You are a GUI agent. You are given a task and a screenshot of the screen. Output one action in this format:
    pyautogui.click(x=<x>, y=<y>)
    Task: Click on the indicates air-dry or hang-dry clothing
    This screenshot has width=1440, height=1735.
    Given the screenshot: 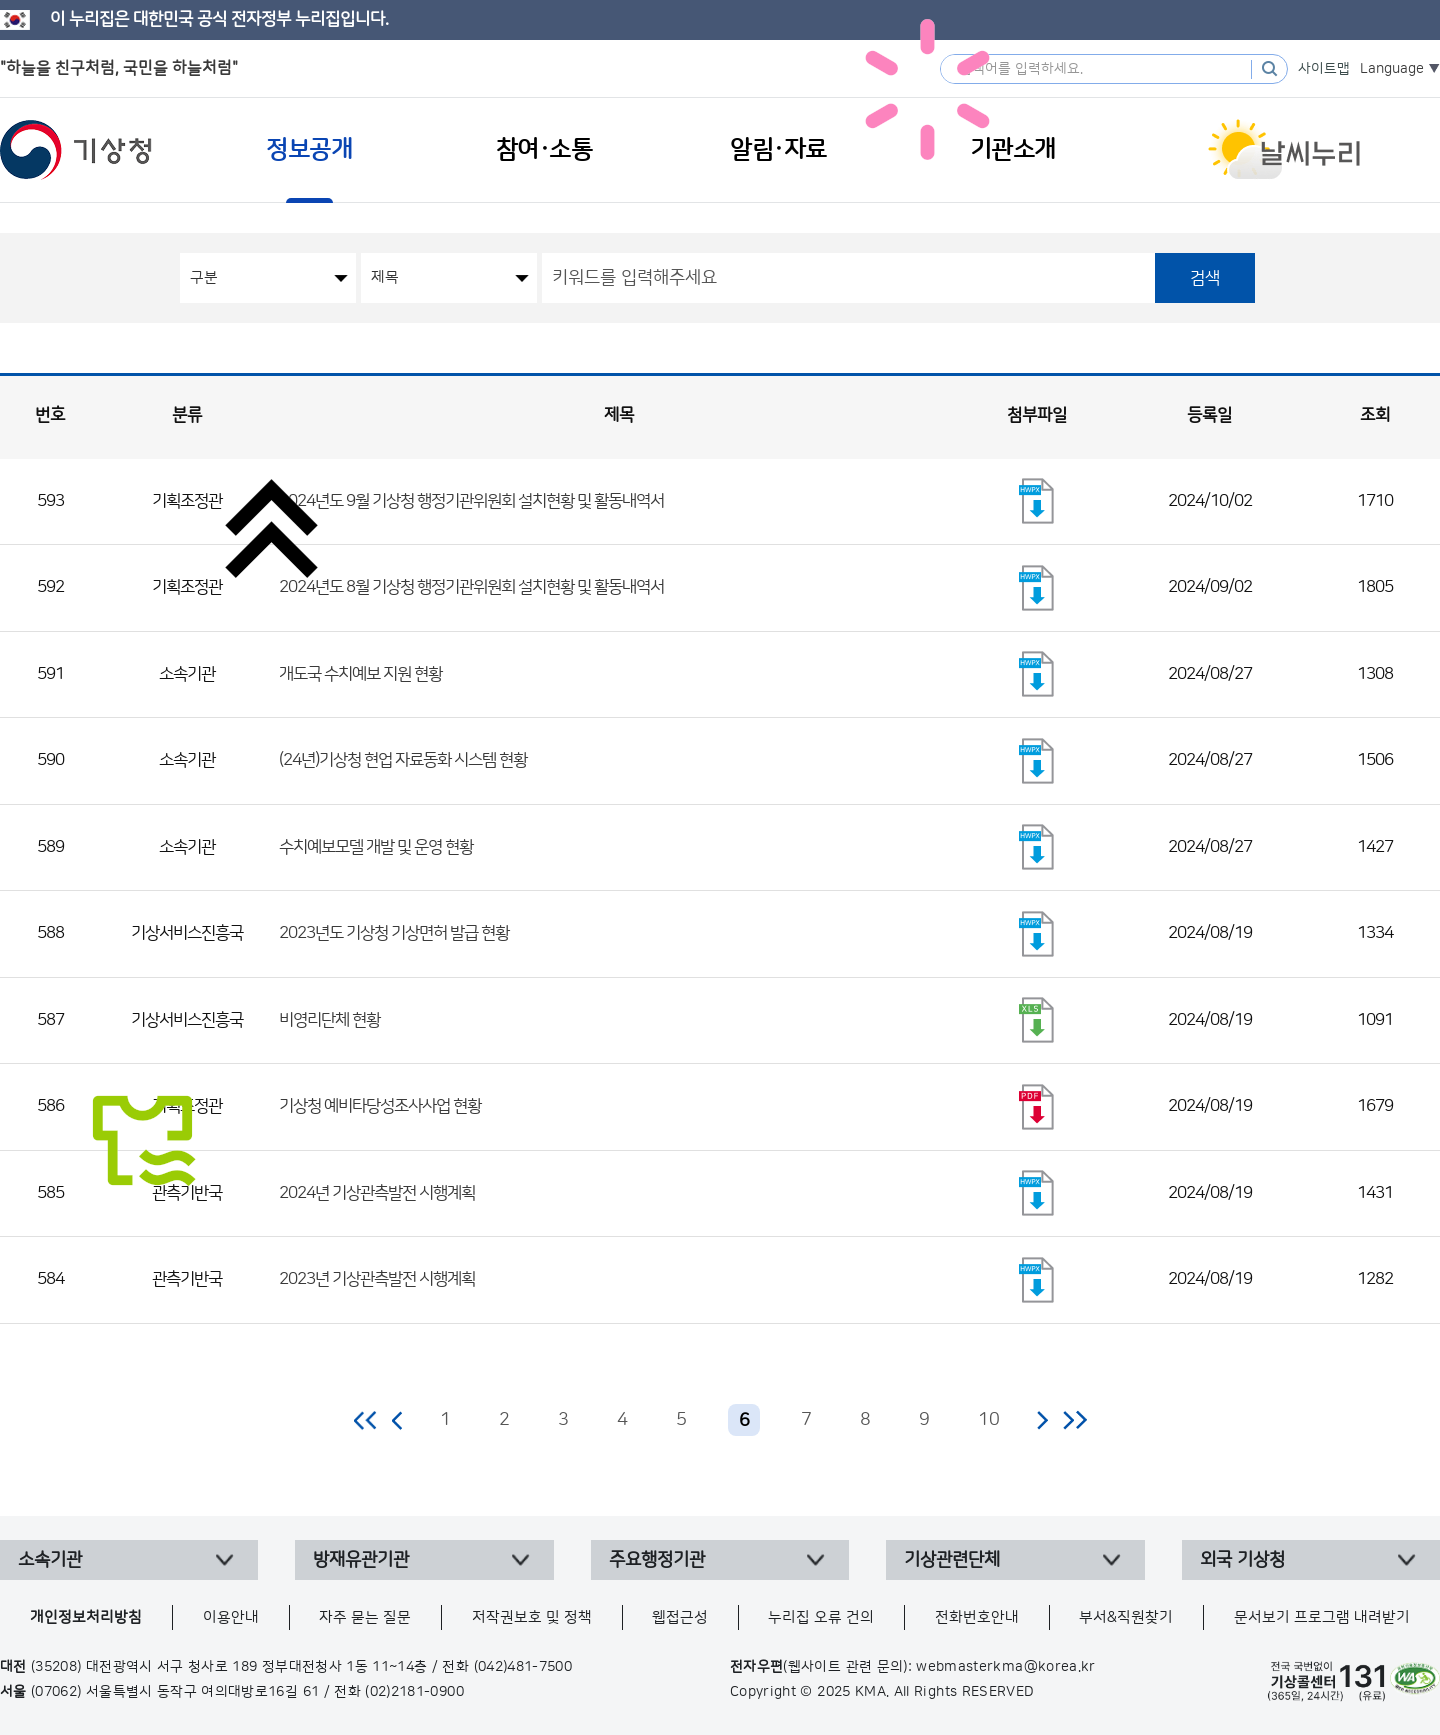 What is the action you would take?
    pyautogui.click(x=142, y=1140)
    